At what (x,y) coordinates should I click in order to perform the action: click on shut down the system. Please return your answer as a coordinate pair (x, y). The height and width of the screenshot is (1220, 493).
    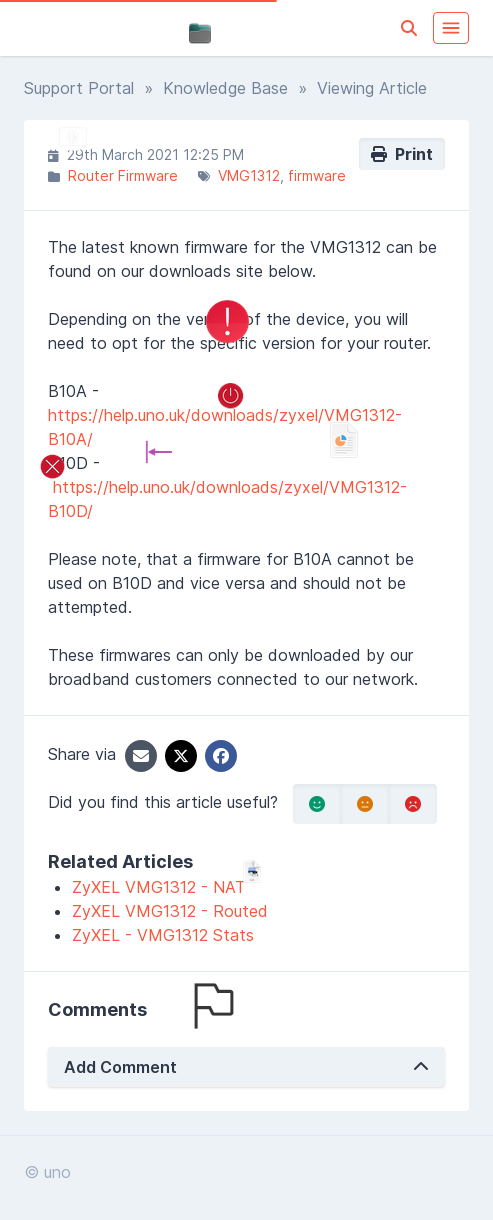
    Looking at the image, I should click on (231, 396).